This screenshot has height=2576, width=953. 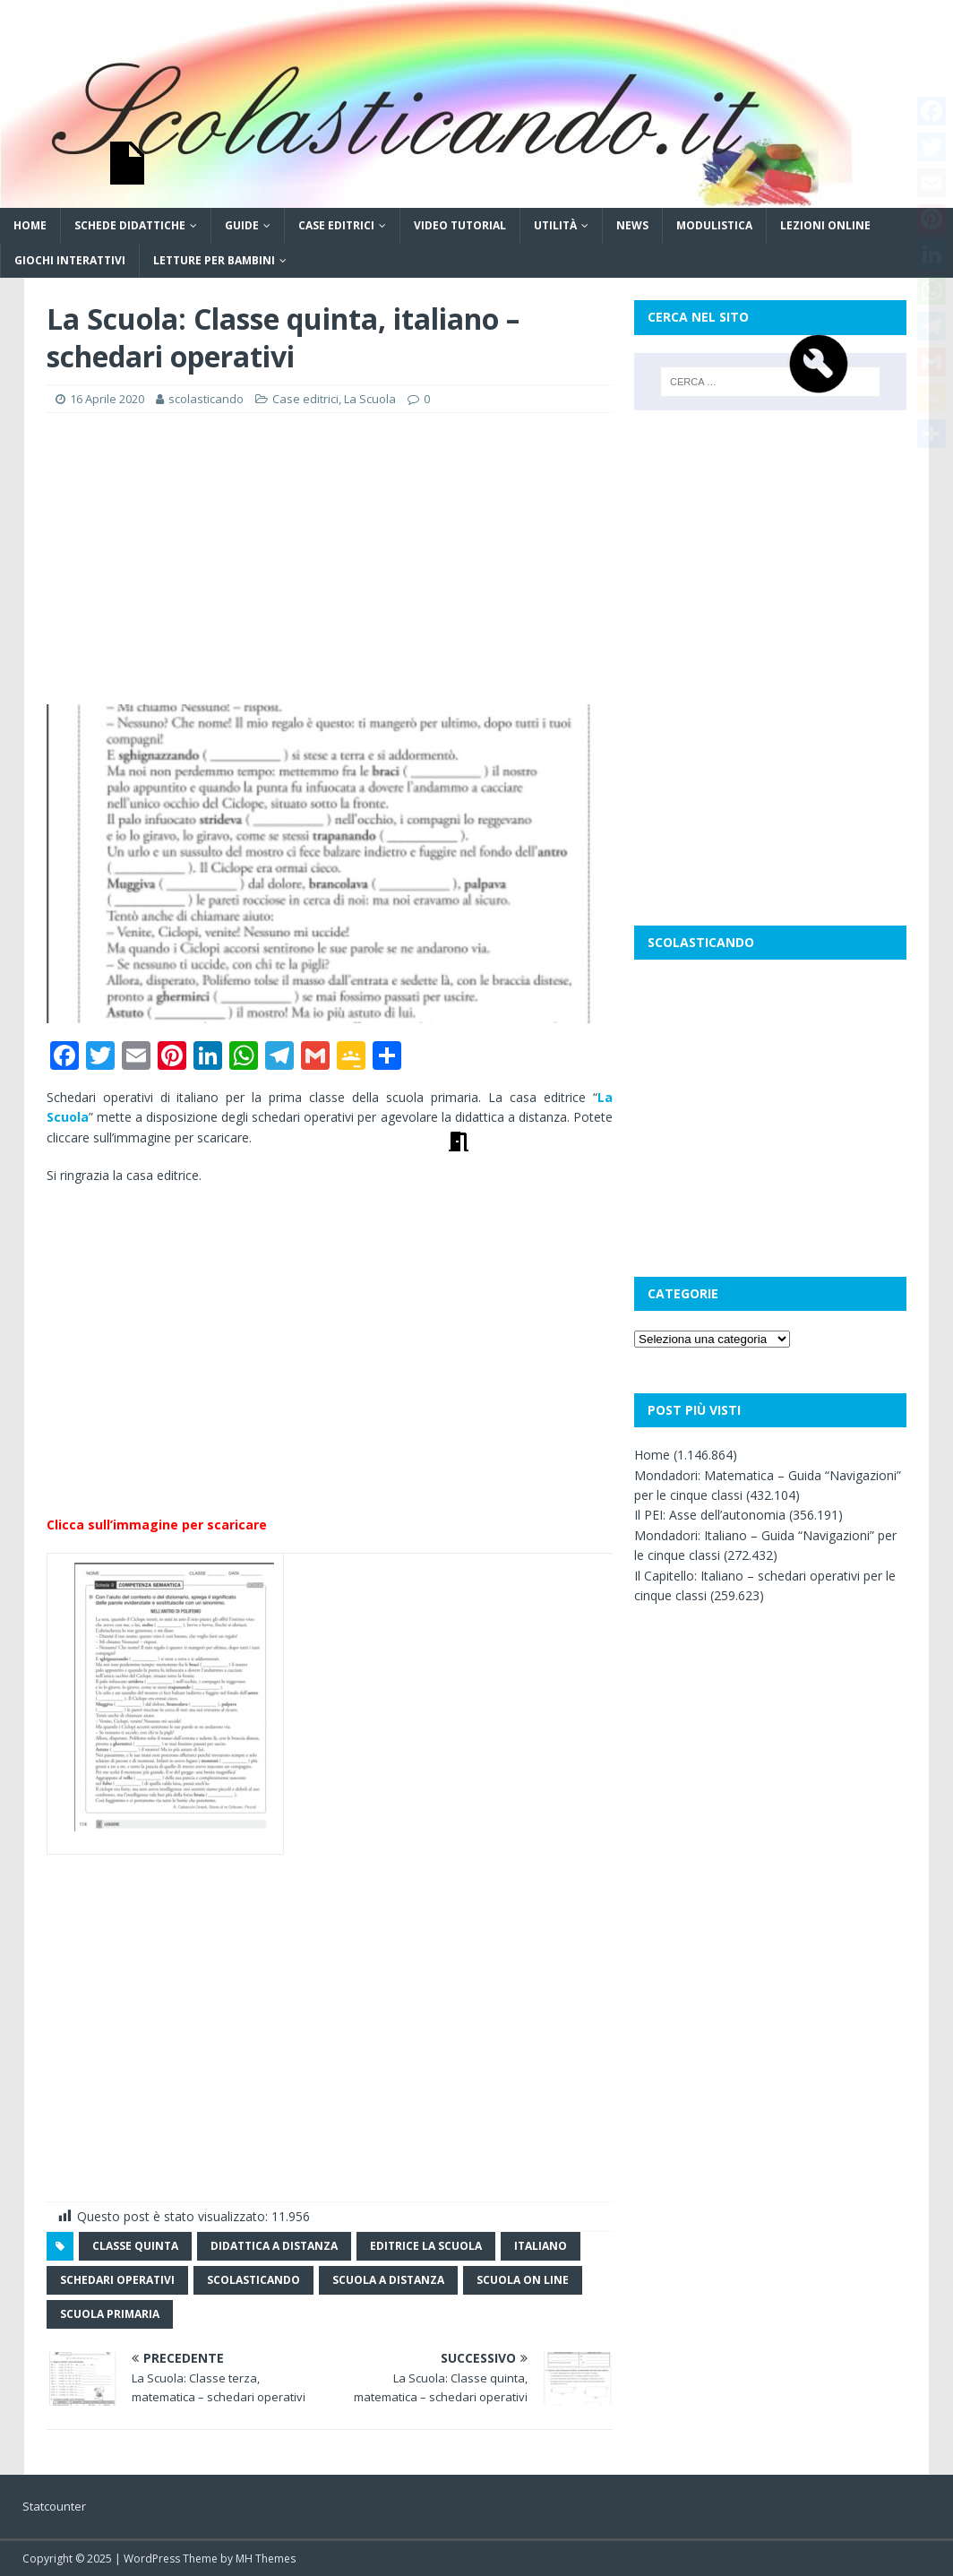 I want to click on access settings or configuration options, so click(x=819, y=364).